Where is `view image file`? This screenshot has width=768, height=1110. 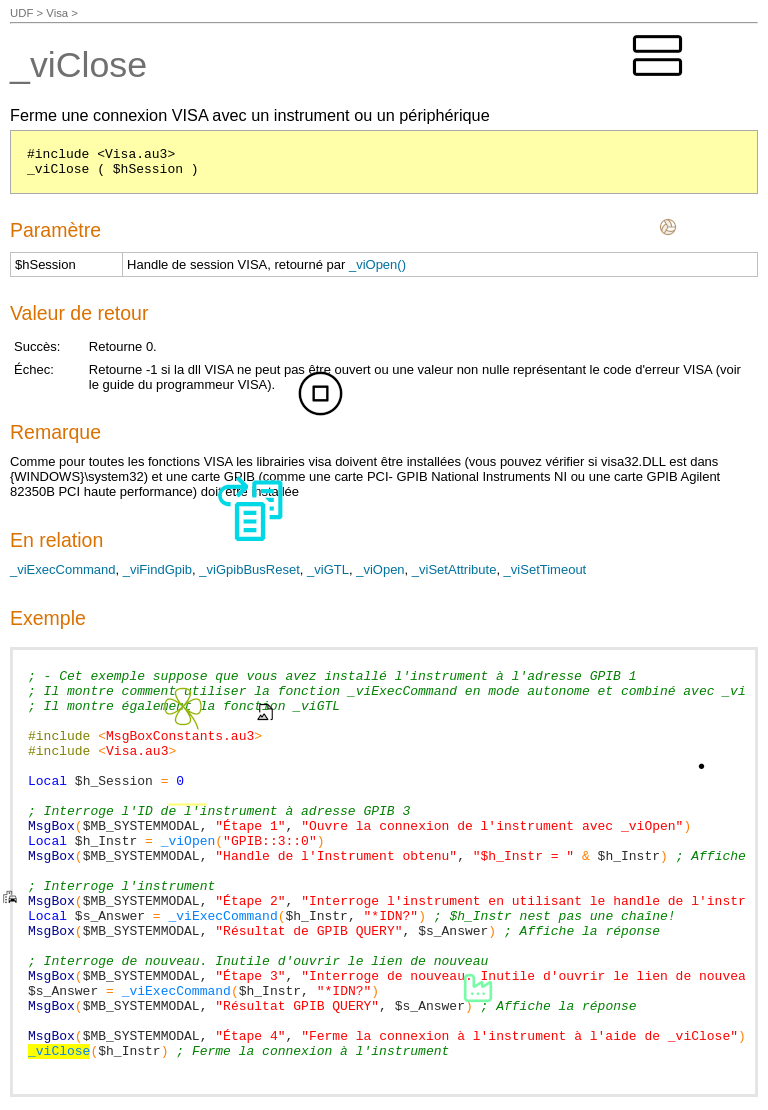
view image file is located at coordinates (266, 712).